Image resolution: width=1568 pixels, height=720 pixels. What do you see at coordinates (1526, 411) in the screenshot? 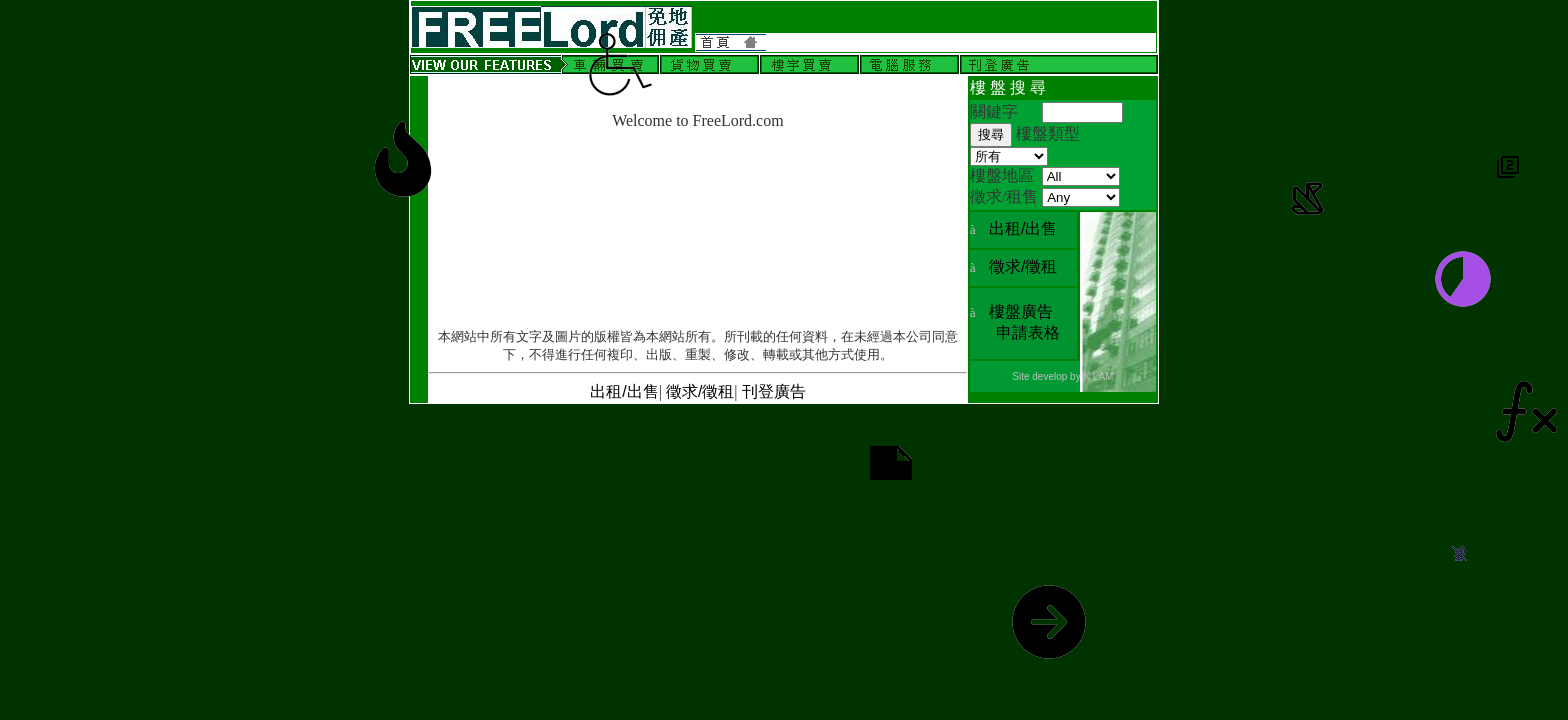
I see `insert a mathematical function or formula` at bounding box center [1526, 411].